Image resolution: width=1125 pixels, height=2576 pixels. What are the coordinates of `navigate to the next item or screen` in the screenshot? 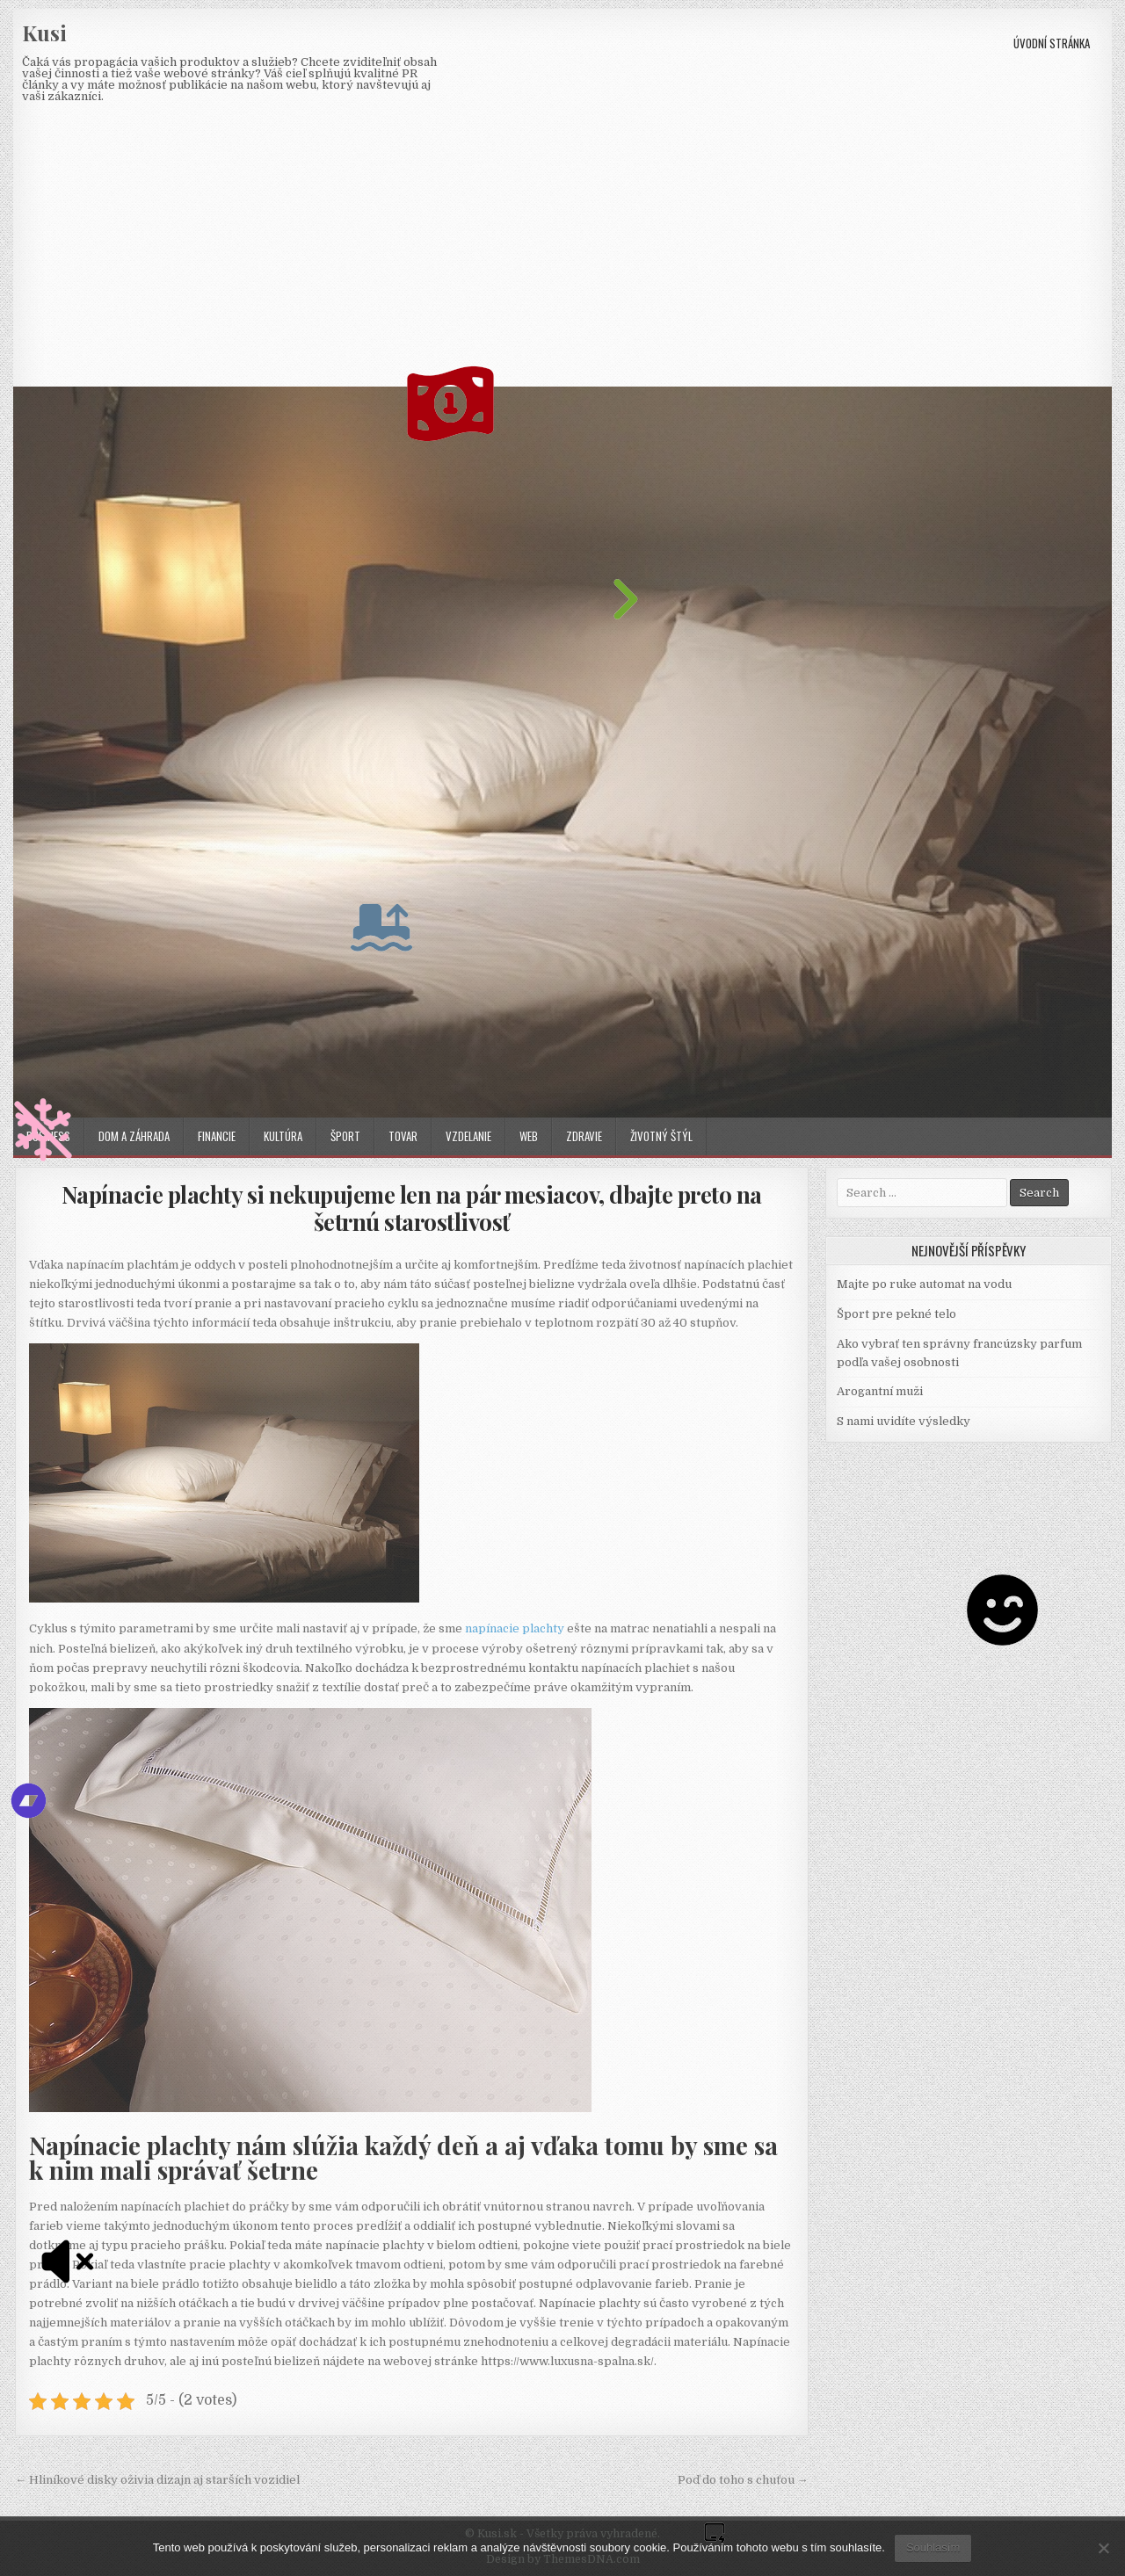 It's located at (624, 599).